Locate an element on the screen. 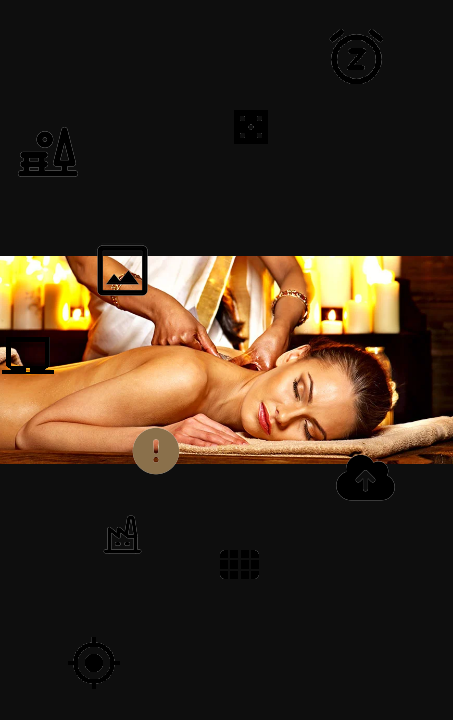 The width and height of the screenshot is (453, 720). switch to desktop view is located at coordinates (28, 357).